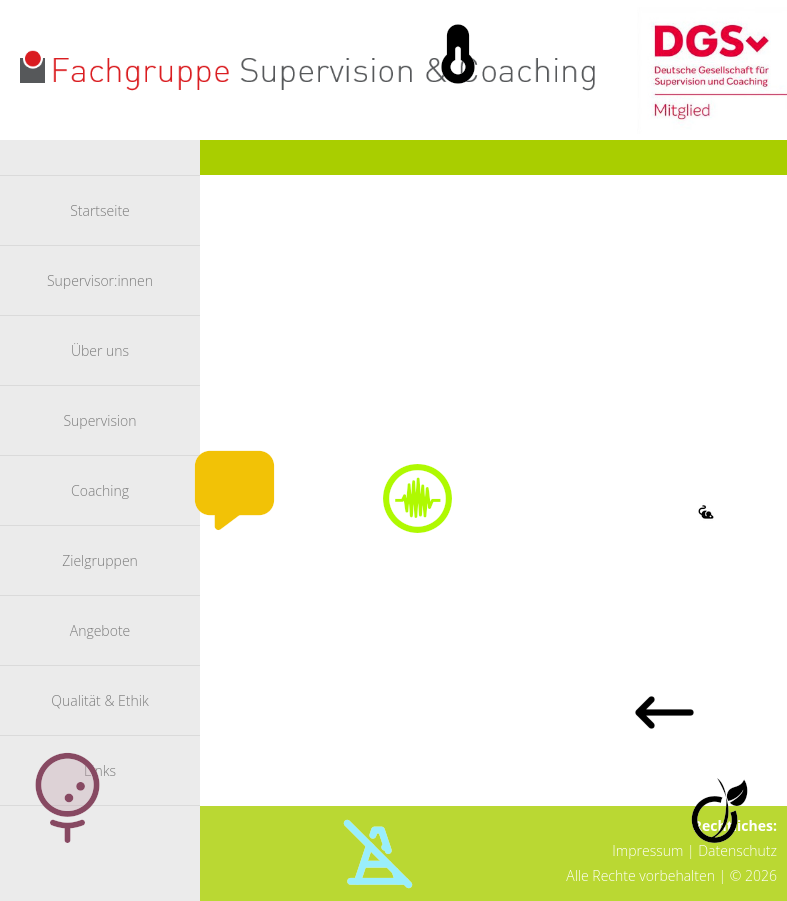  Describe the element at coordinates (458, 54) in the screenshot. I see `indicates moderate or medium temperature` at that location.